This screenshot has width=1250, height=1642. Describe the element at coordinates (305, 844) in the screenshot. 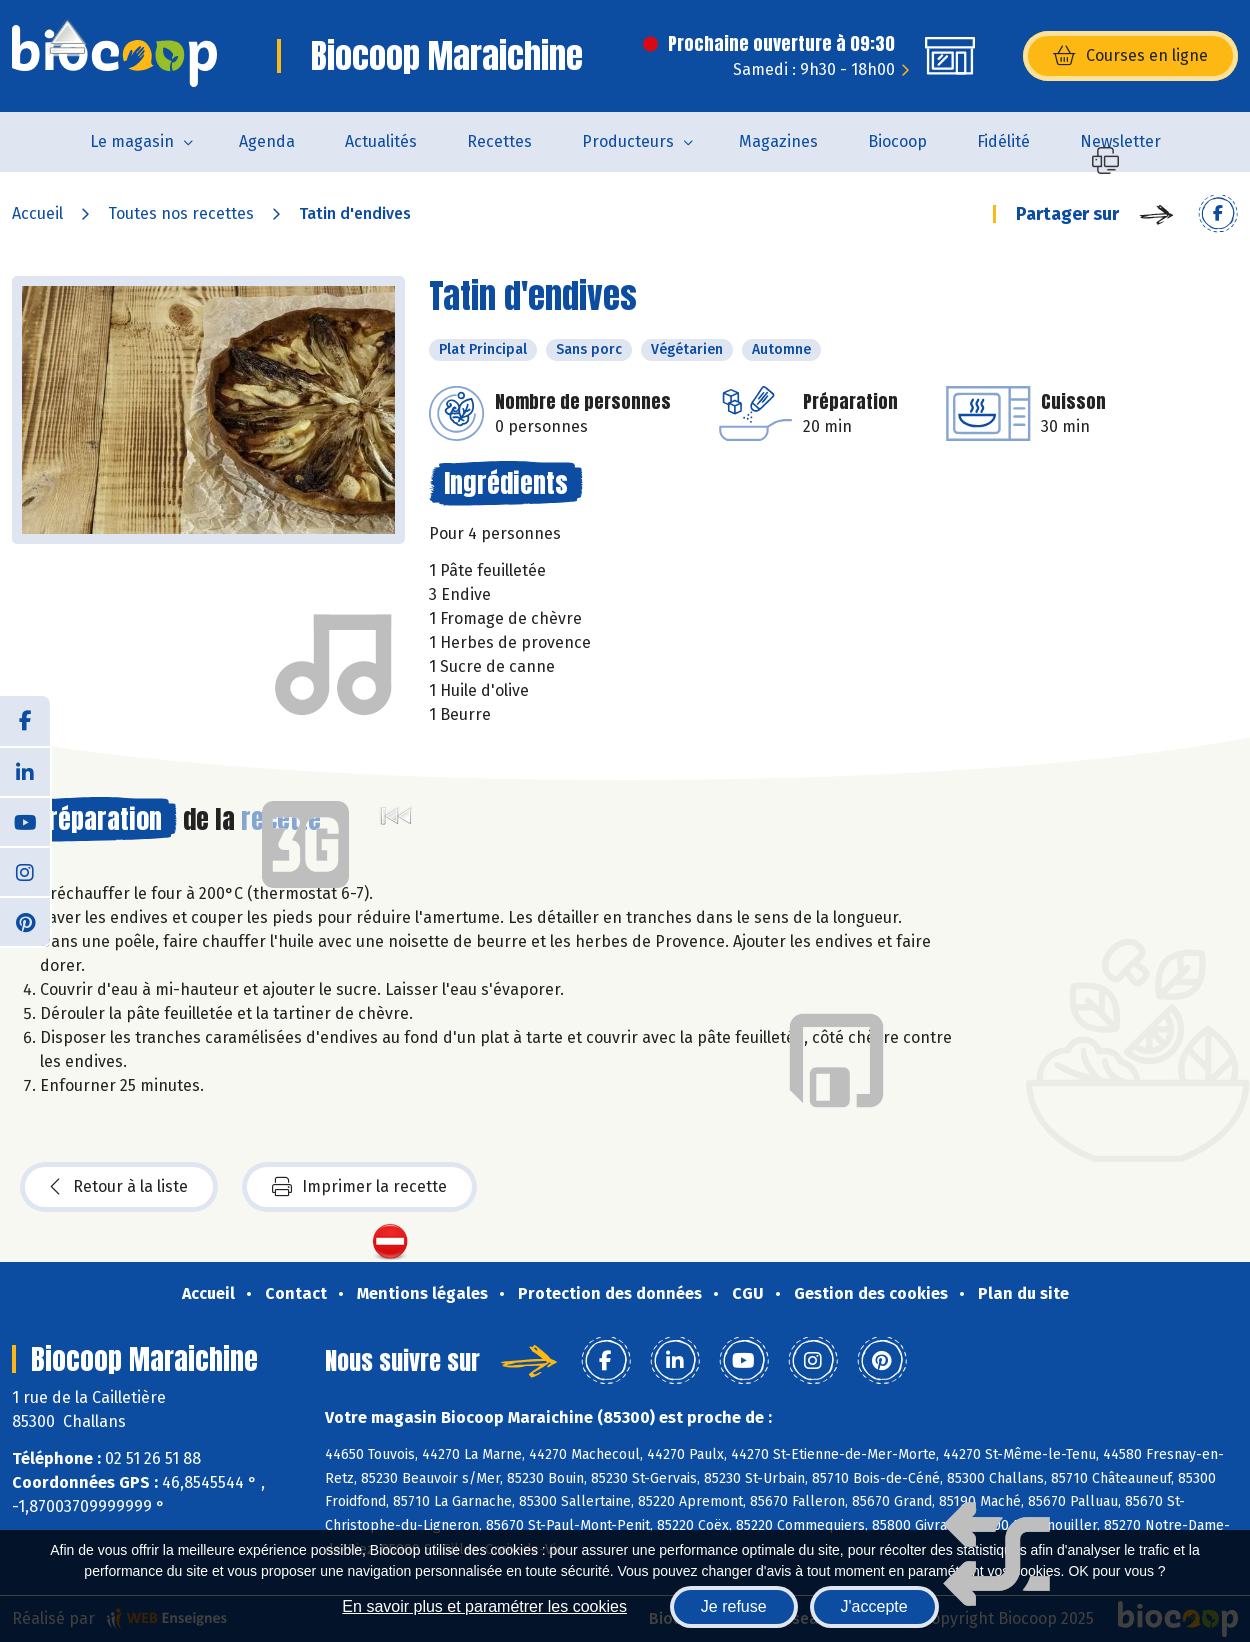

I see `indicates 3G cellular network connection` at that location.